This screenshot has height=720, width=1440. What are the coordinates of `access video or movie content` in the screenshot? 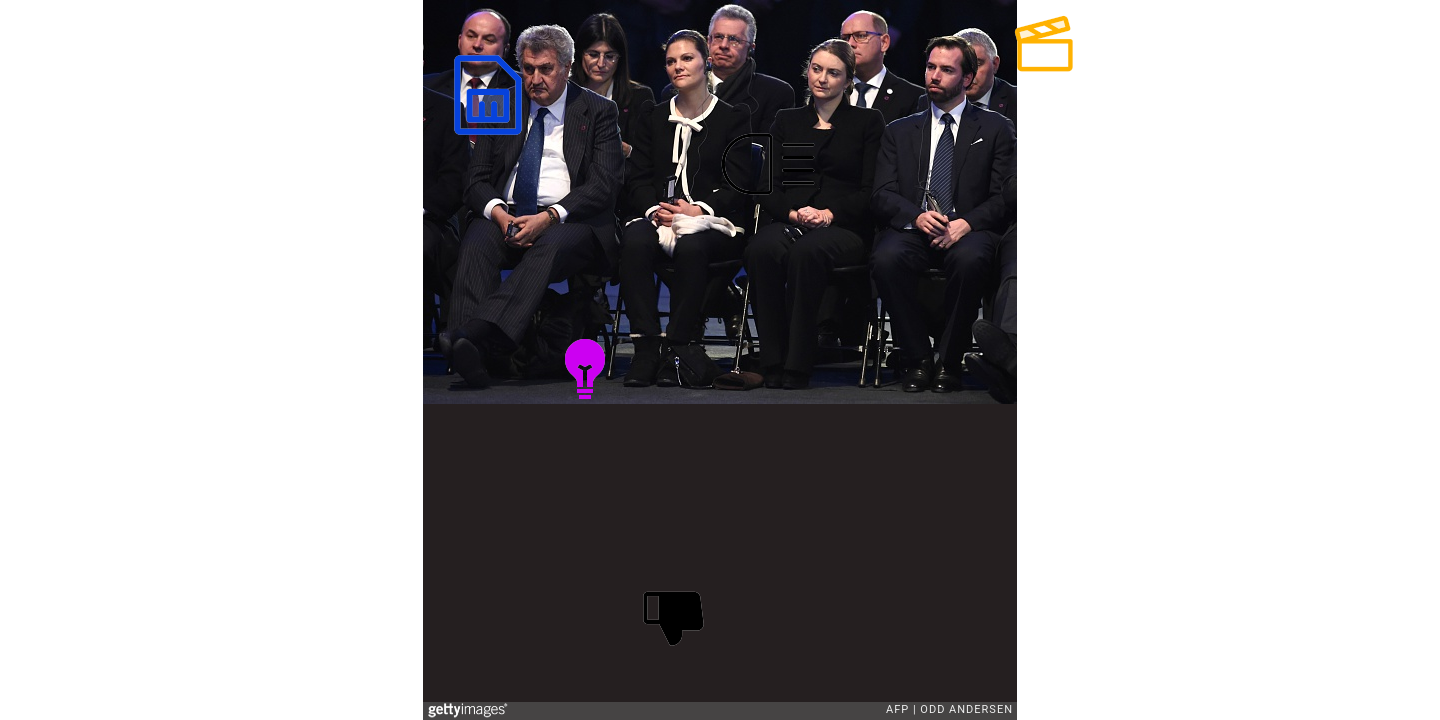 It's located at (1045, 46).